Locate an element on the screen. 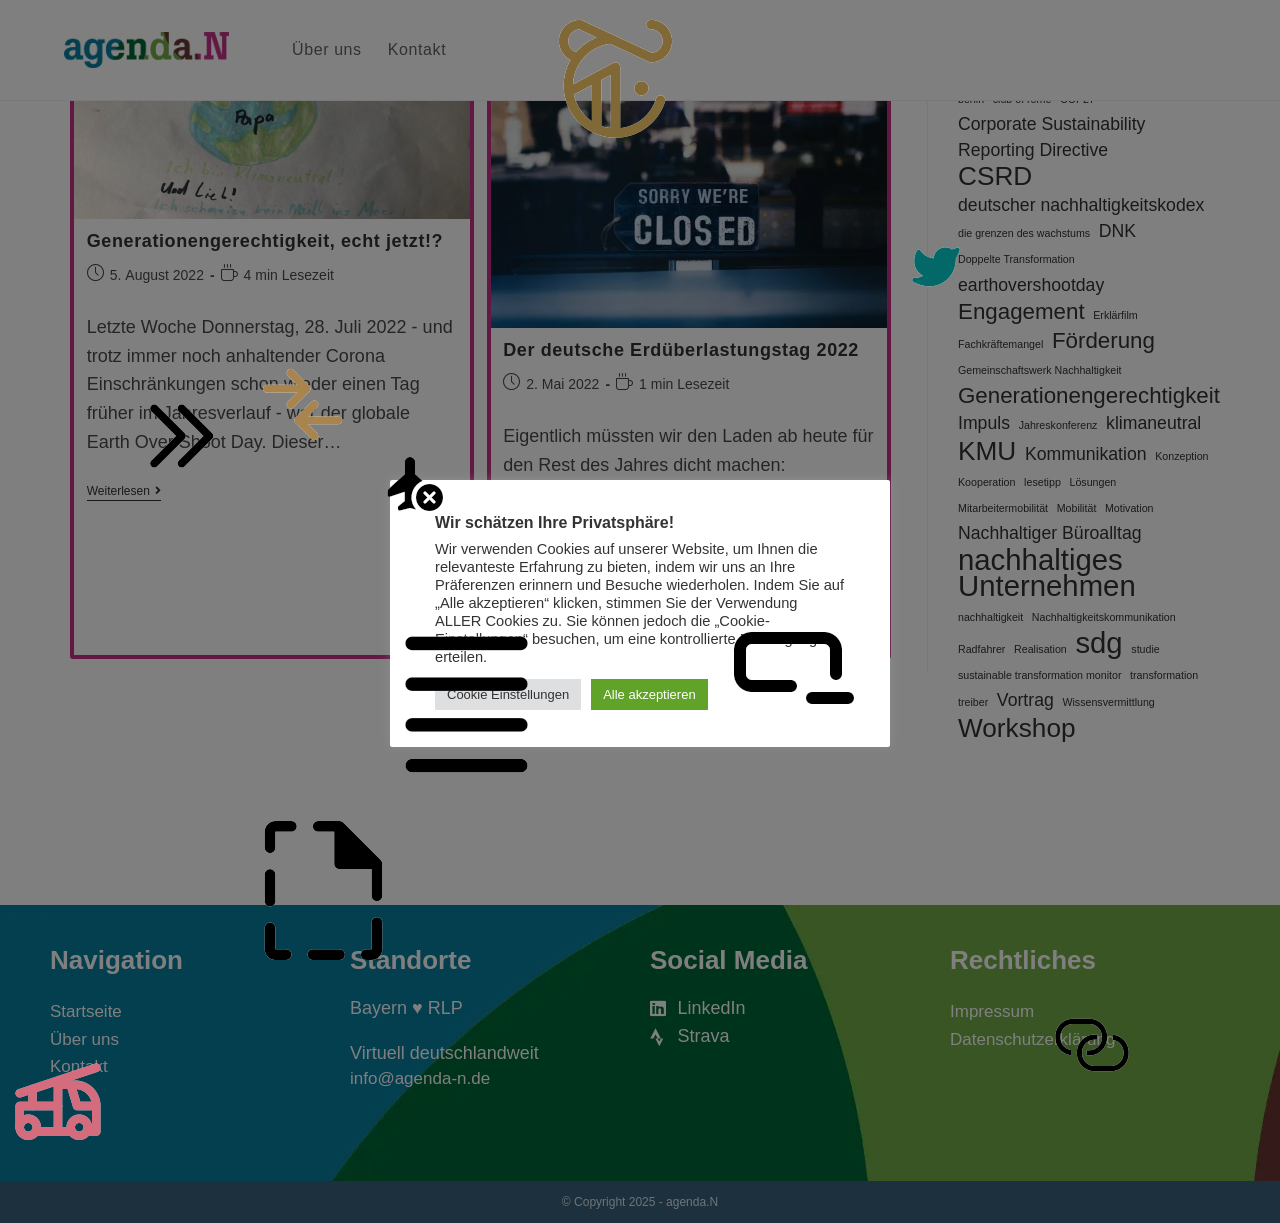 The image size is (1280, 1223). share to twitter is located at coordinates (936, 267).